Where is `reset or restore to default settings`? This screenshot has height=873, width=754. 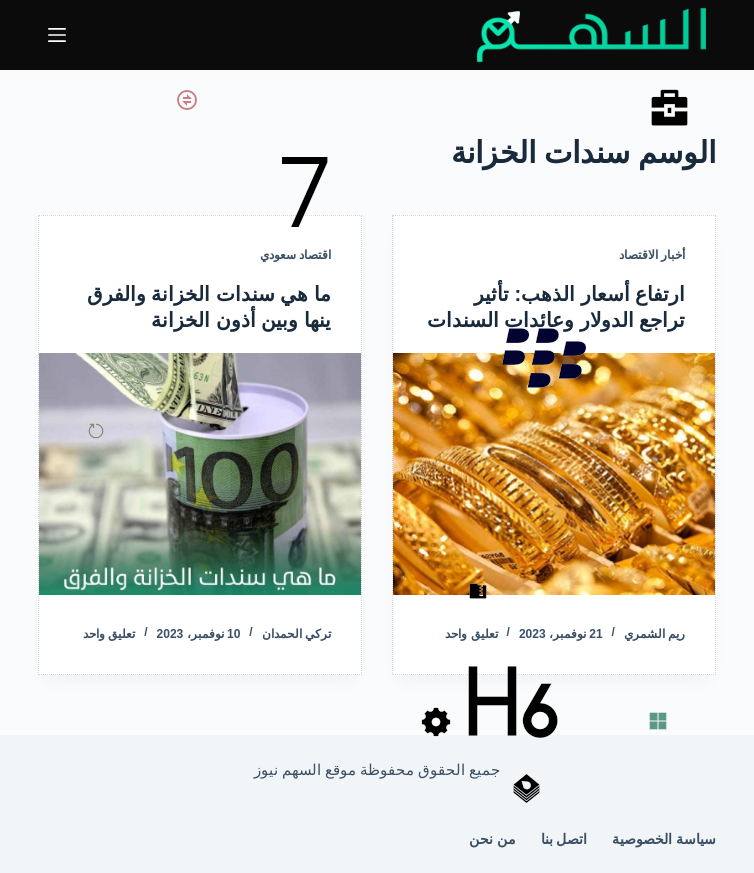
reset or restore to default settings is located at coordinates (96, 431).